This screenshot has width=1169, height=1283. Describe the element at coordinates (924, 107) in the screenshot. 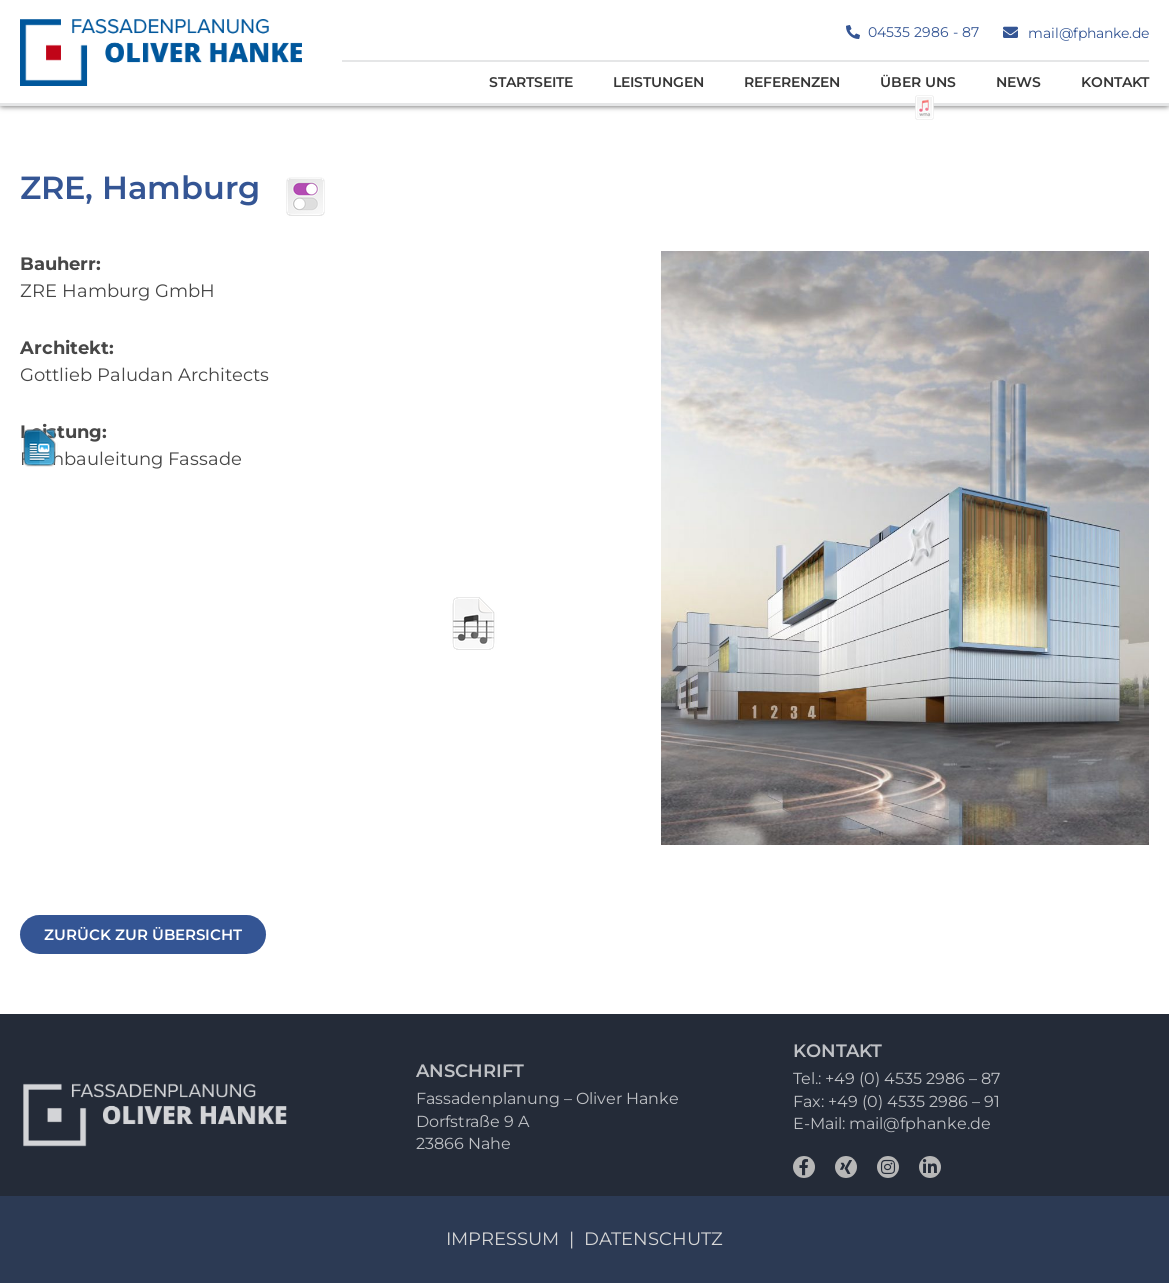

I see `a windows media audio file` at that location.